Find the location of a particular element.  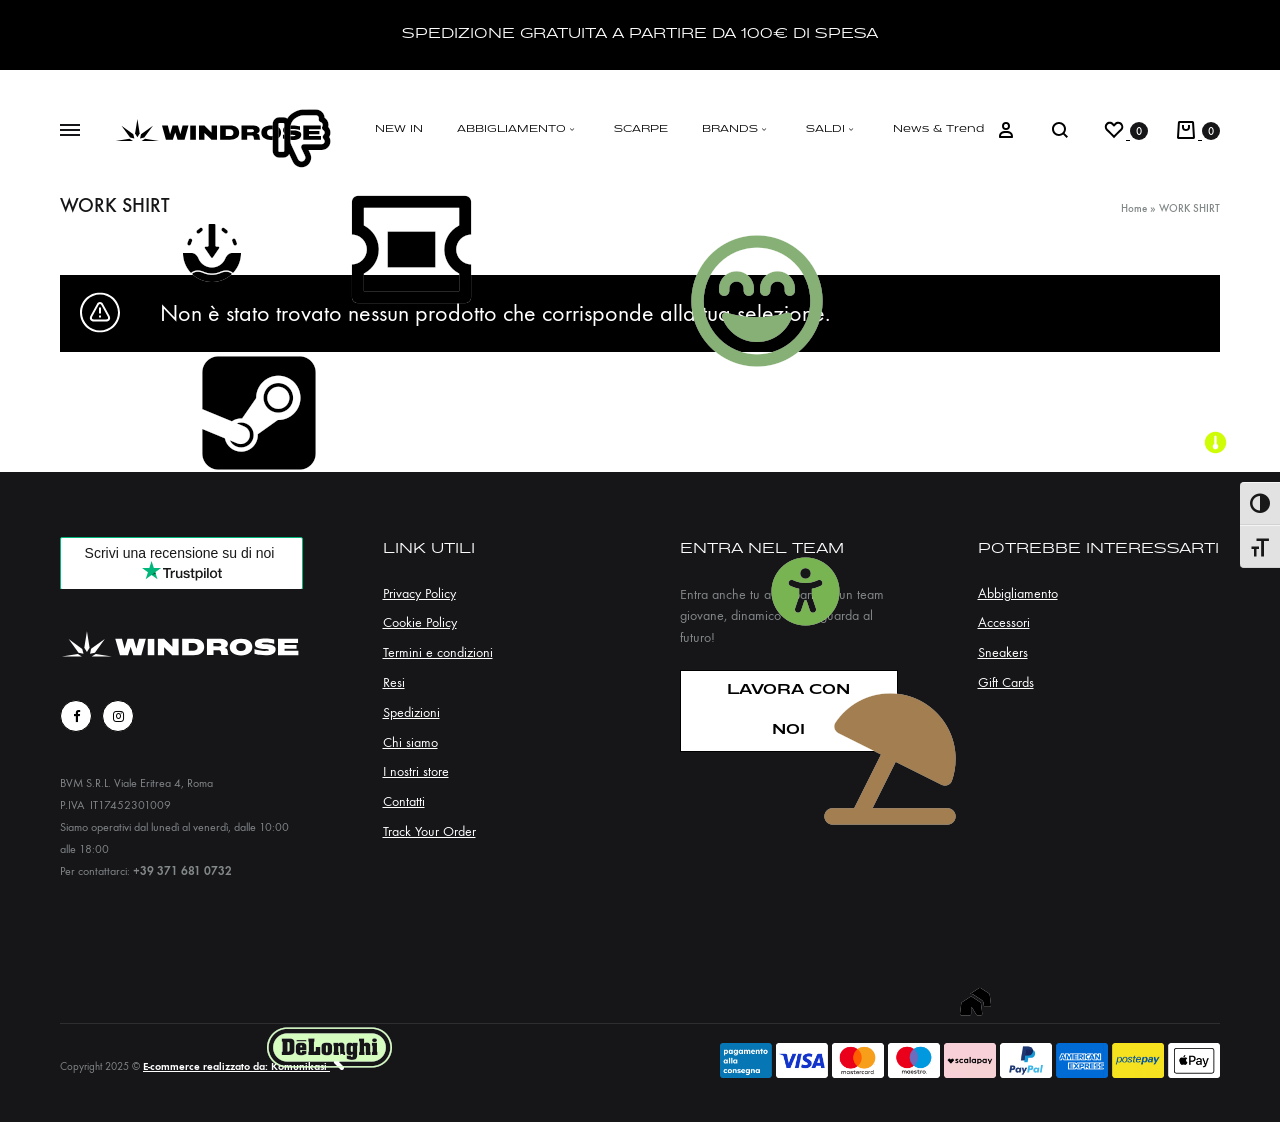

dislike or downvote content is located at coordinates (303, 136).